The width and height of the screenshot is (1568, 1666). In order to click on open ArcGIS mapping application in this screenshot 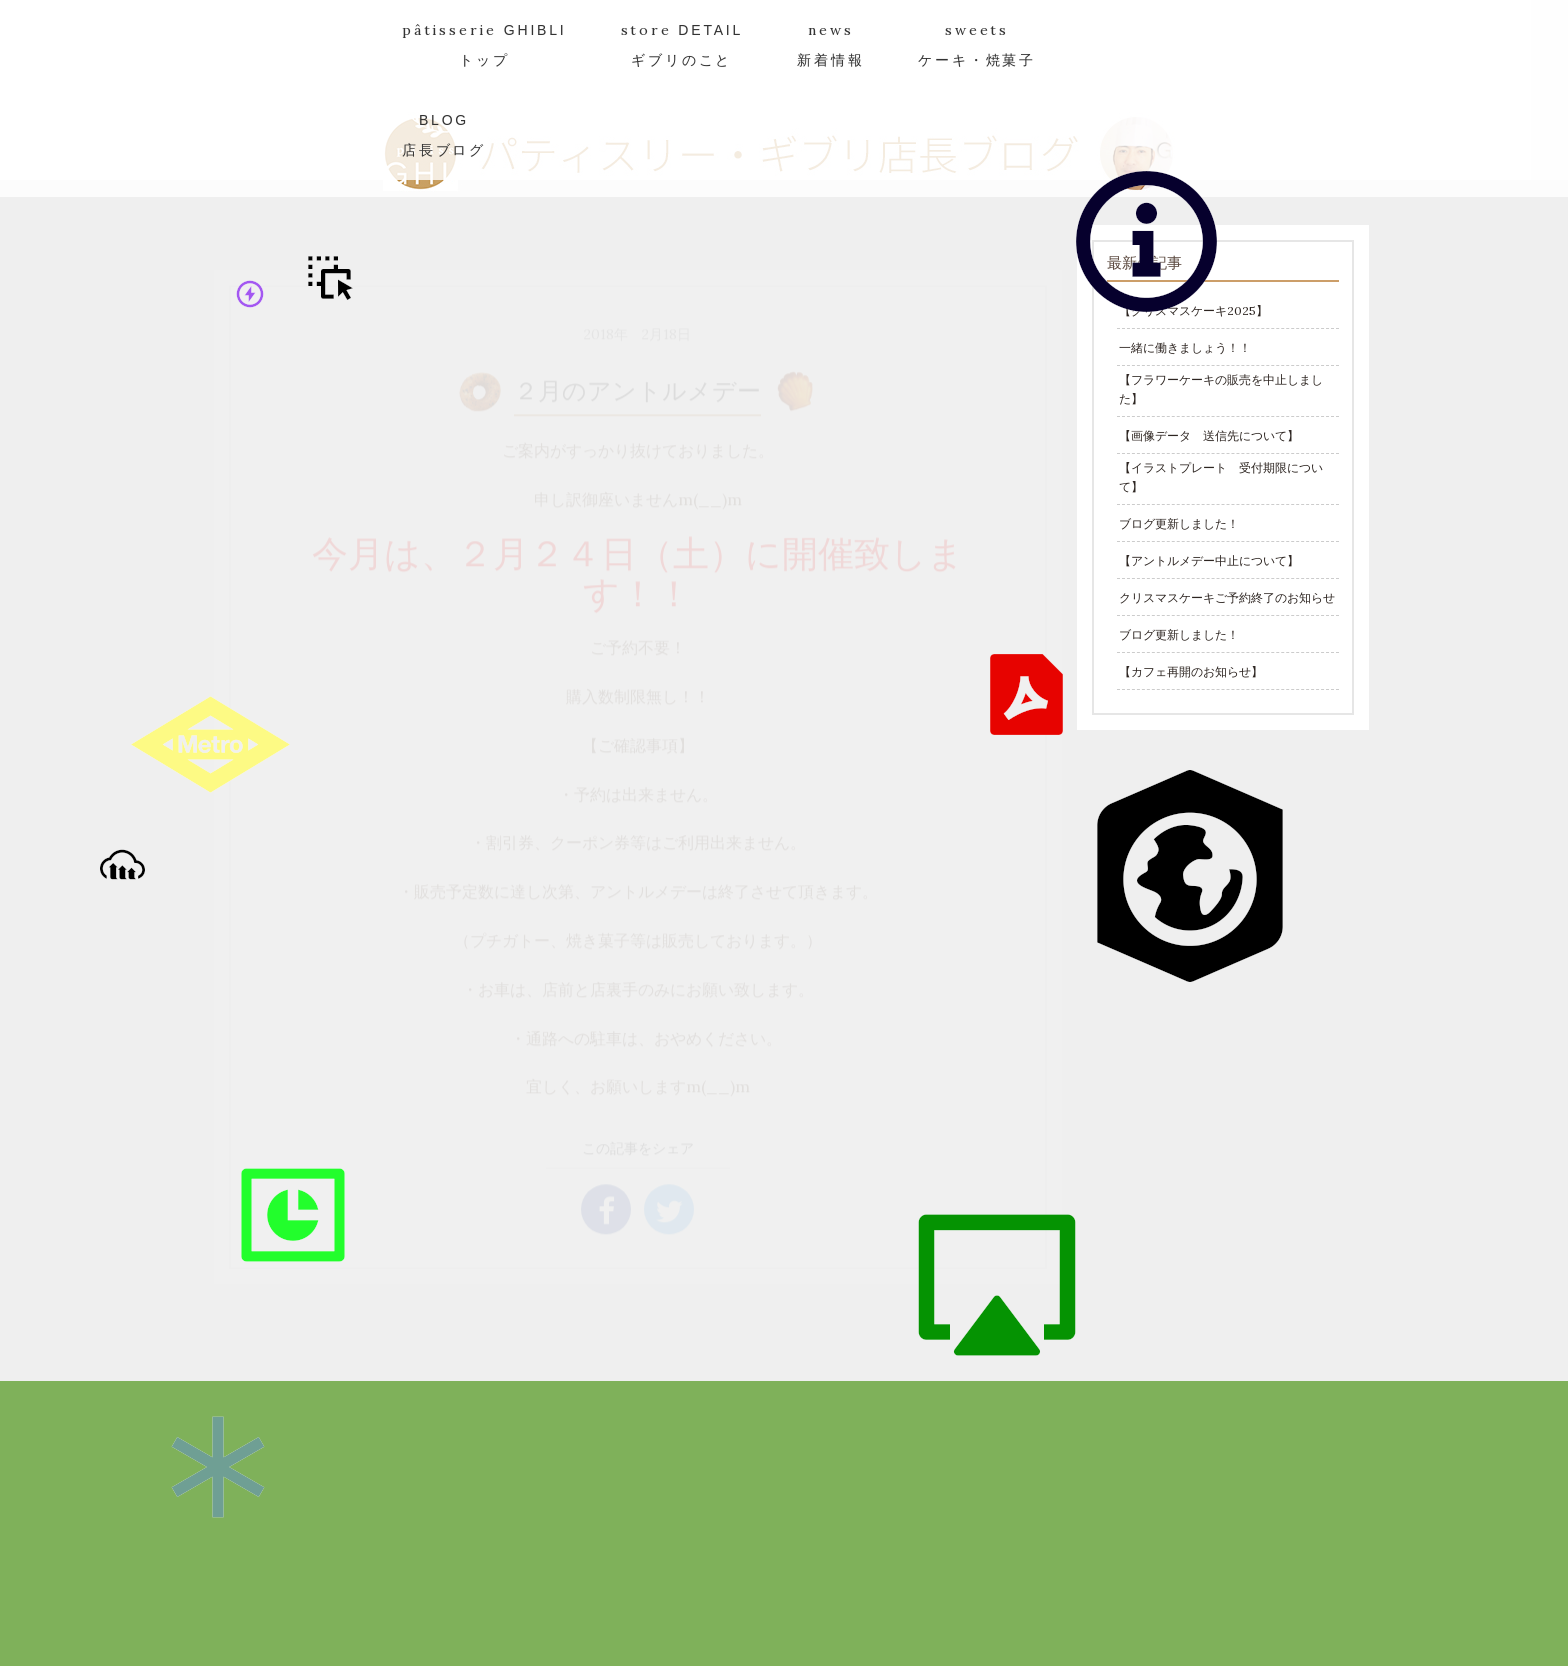, I will do `click(1190, 876)`.